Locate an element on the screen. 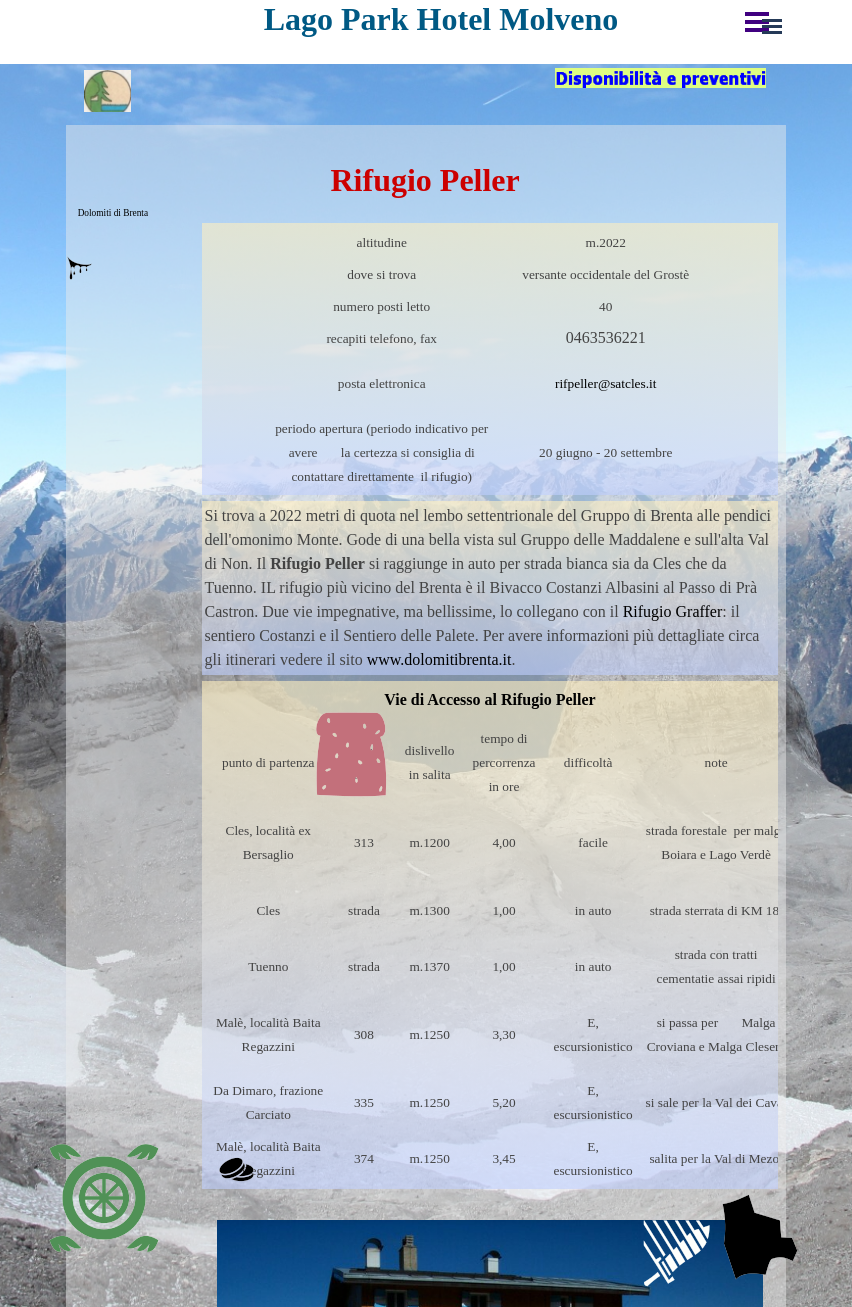 This screenshot has width=852, height=1307. view your coin balance or currency is located at coordinates (236, 1169).